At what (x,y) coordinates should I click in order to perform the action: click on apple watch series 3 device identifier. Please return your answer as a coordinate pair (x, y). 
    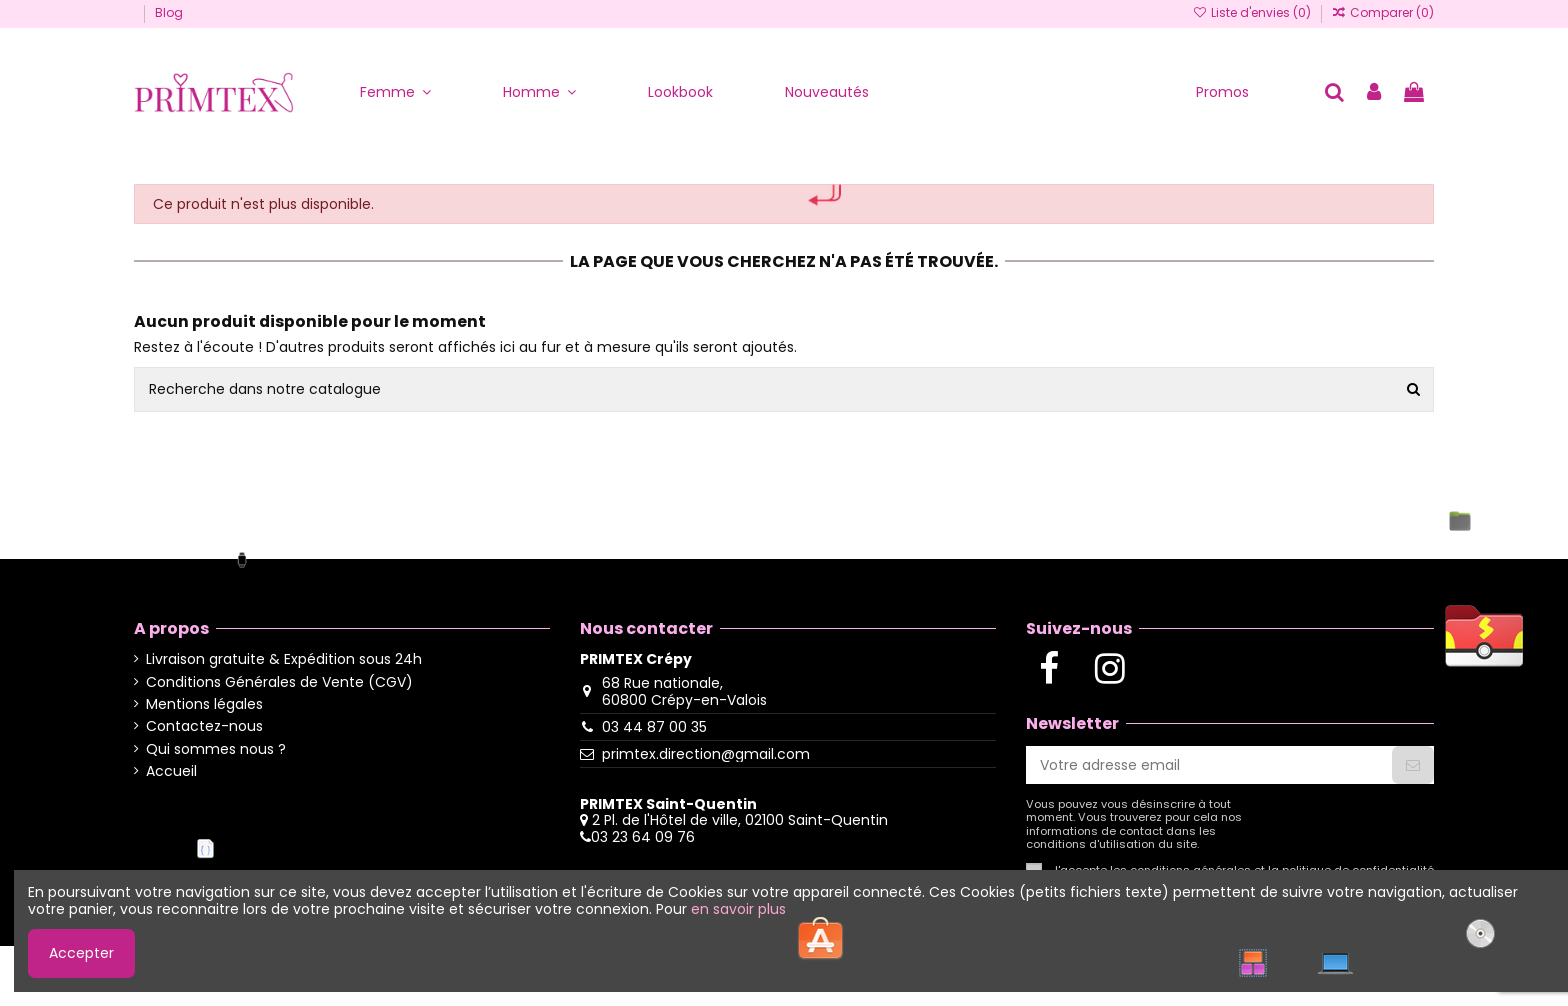
    Looking at the image, I should click on (242, 560).